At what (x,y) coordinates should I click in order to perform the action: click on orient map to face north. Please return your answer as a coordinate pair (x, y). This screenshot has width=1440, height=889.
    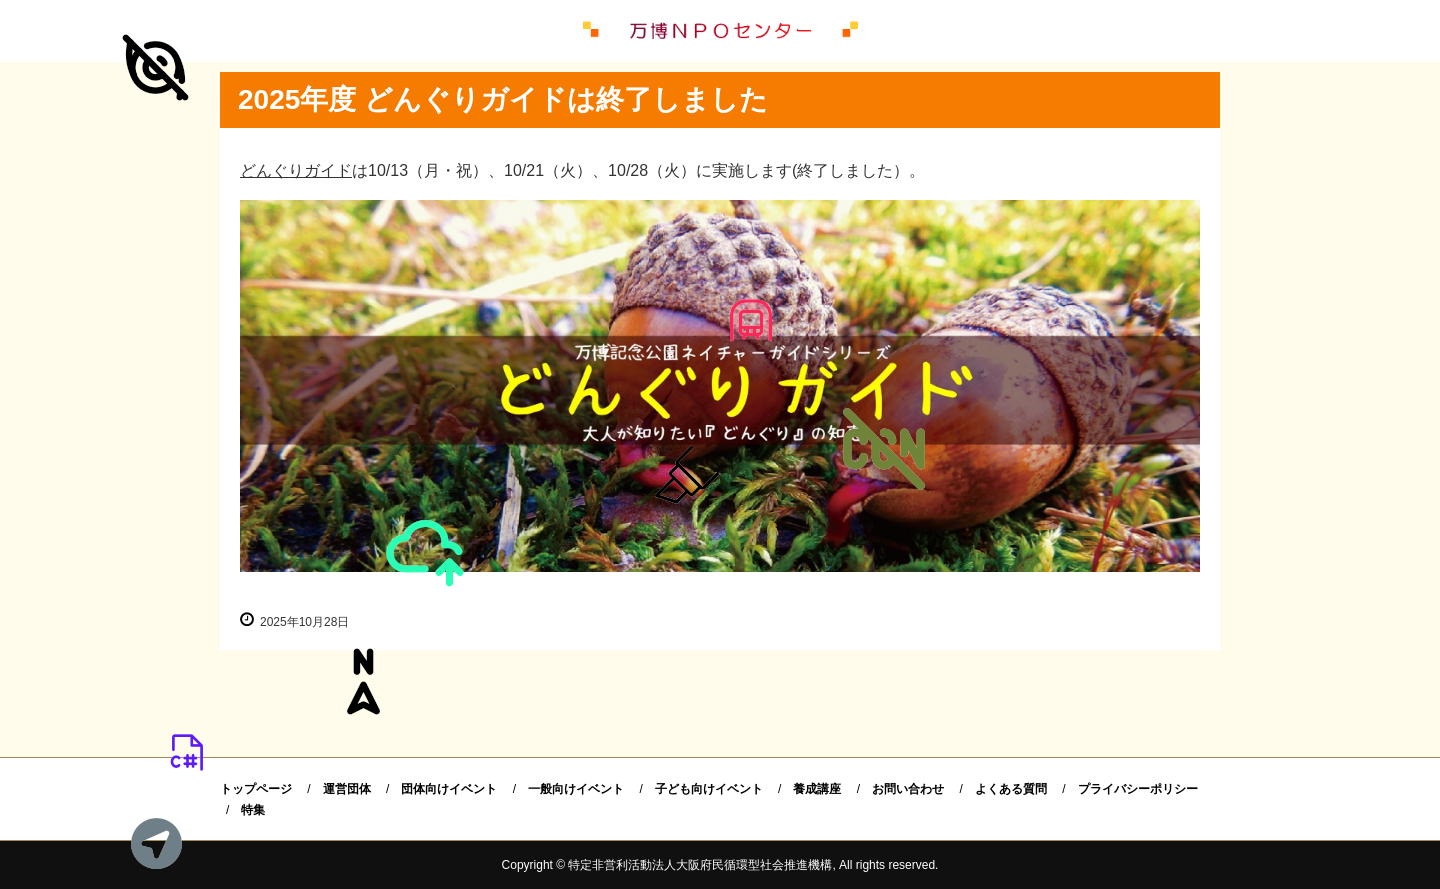
    Looking at the image, I should click on (363, 681).